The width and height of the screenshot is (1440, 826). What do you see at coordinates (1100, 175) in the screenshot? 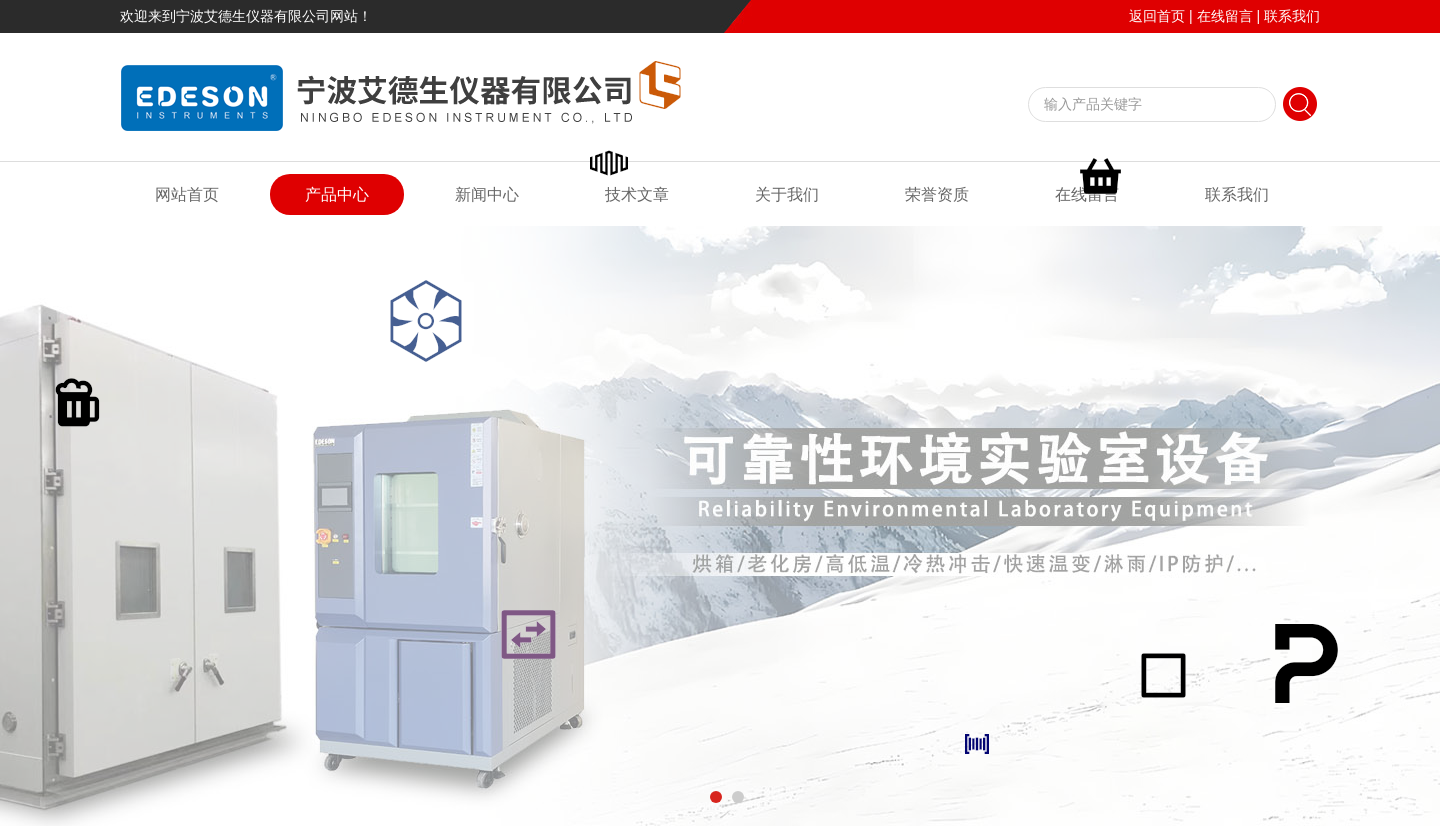
I see `view your shopping basket` at bounding box center [1100, 175].